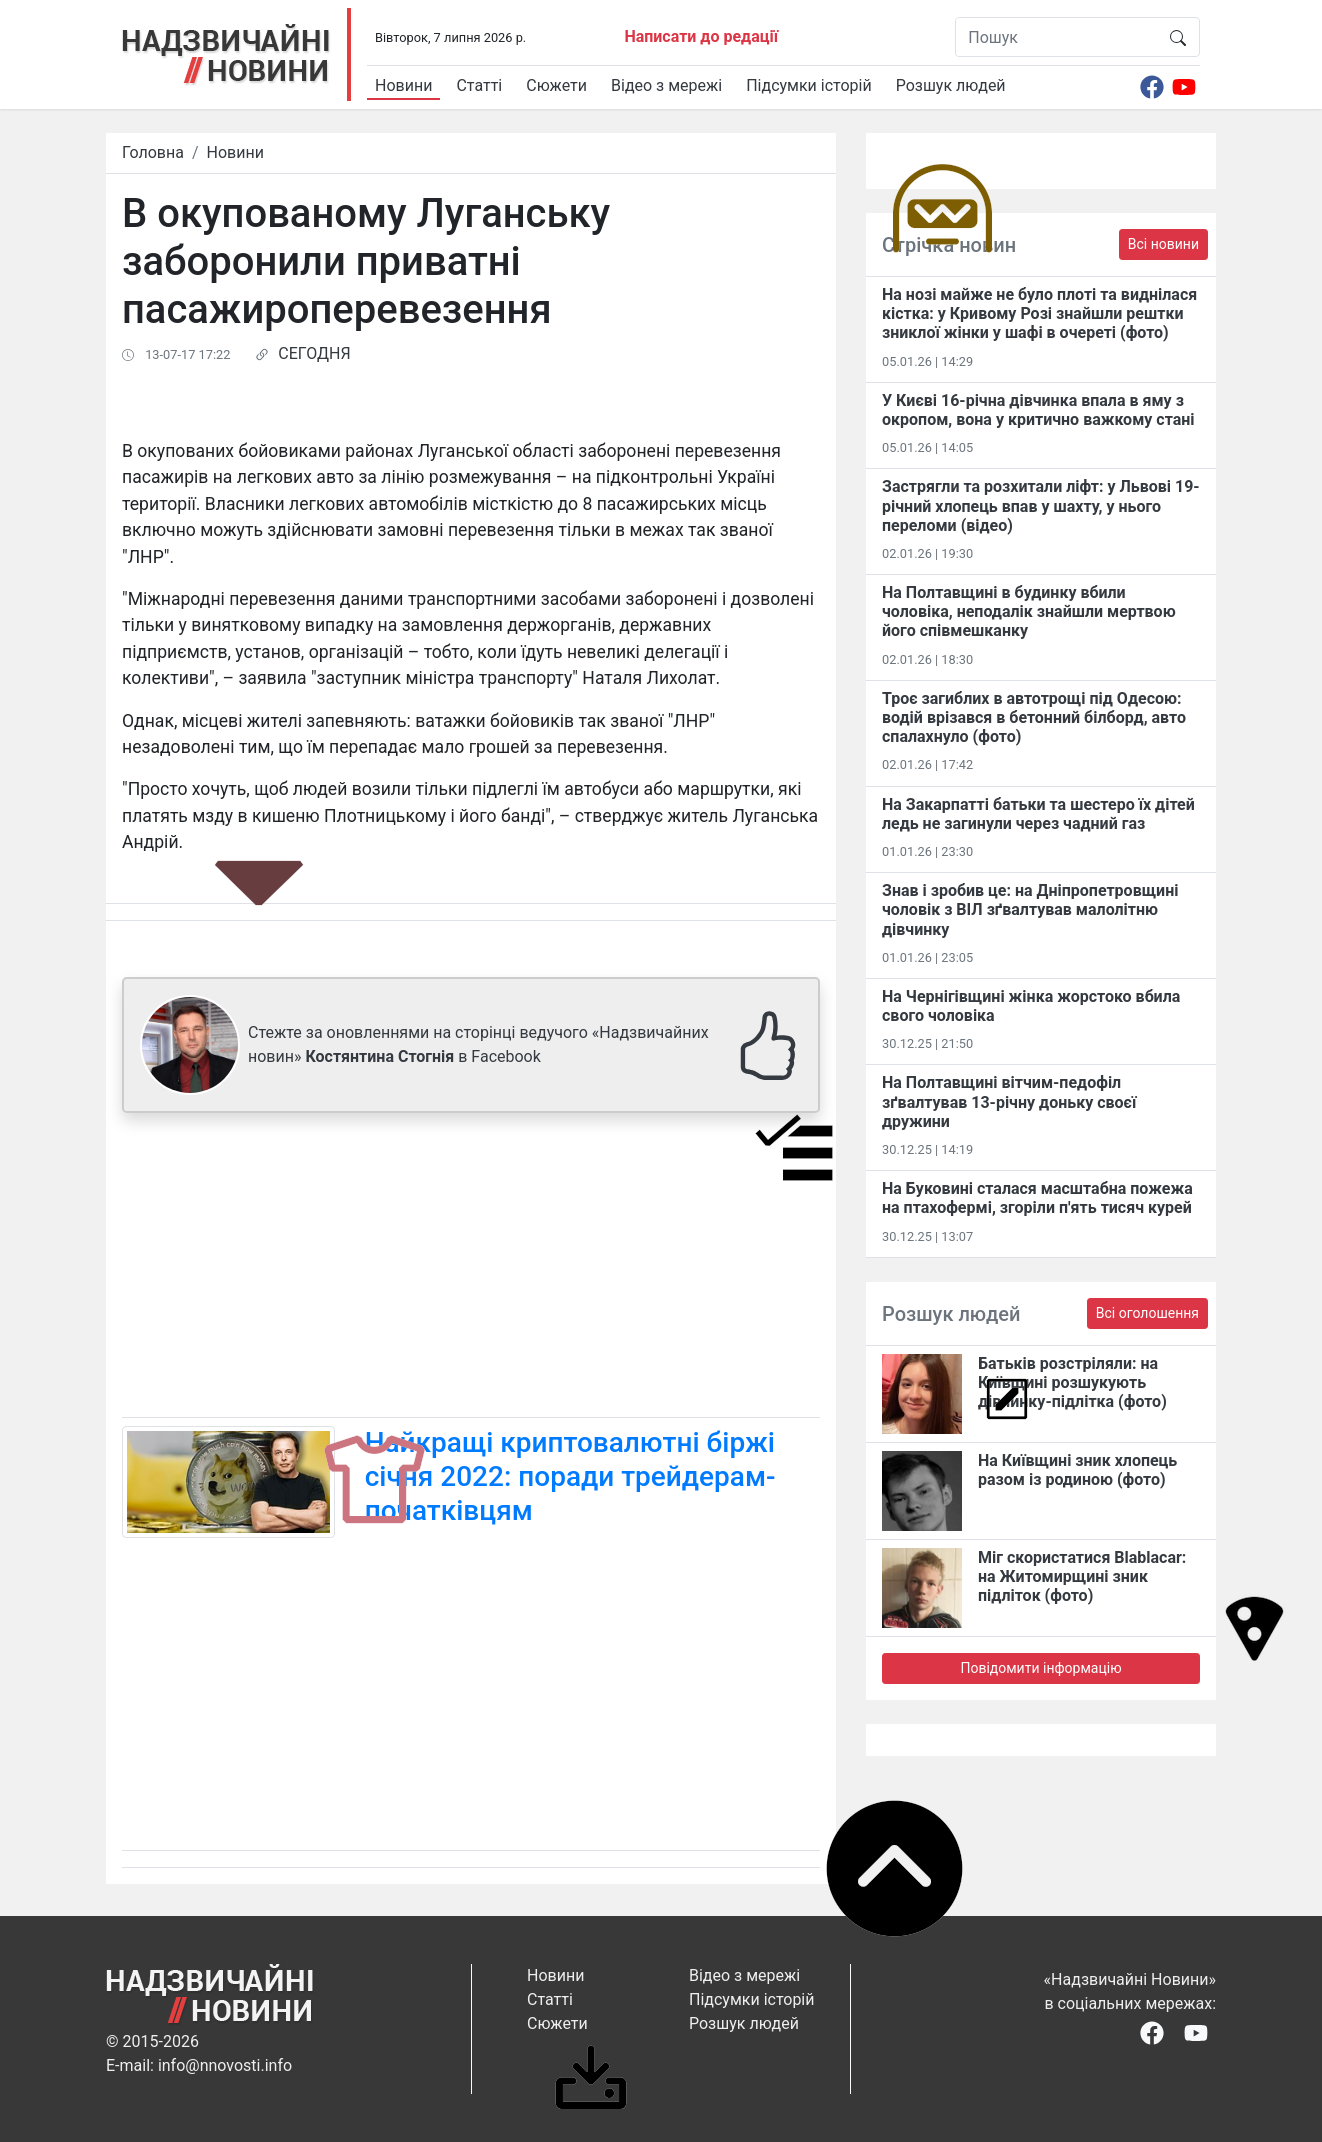 The height and width of the screenshot is (2142, 1322). What do you see at coordinates (1007, 1399) in the screenshot?
I see `indicates a file ignored in diff comparison` at bounding box center [1007, 1399].